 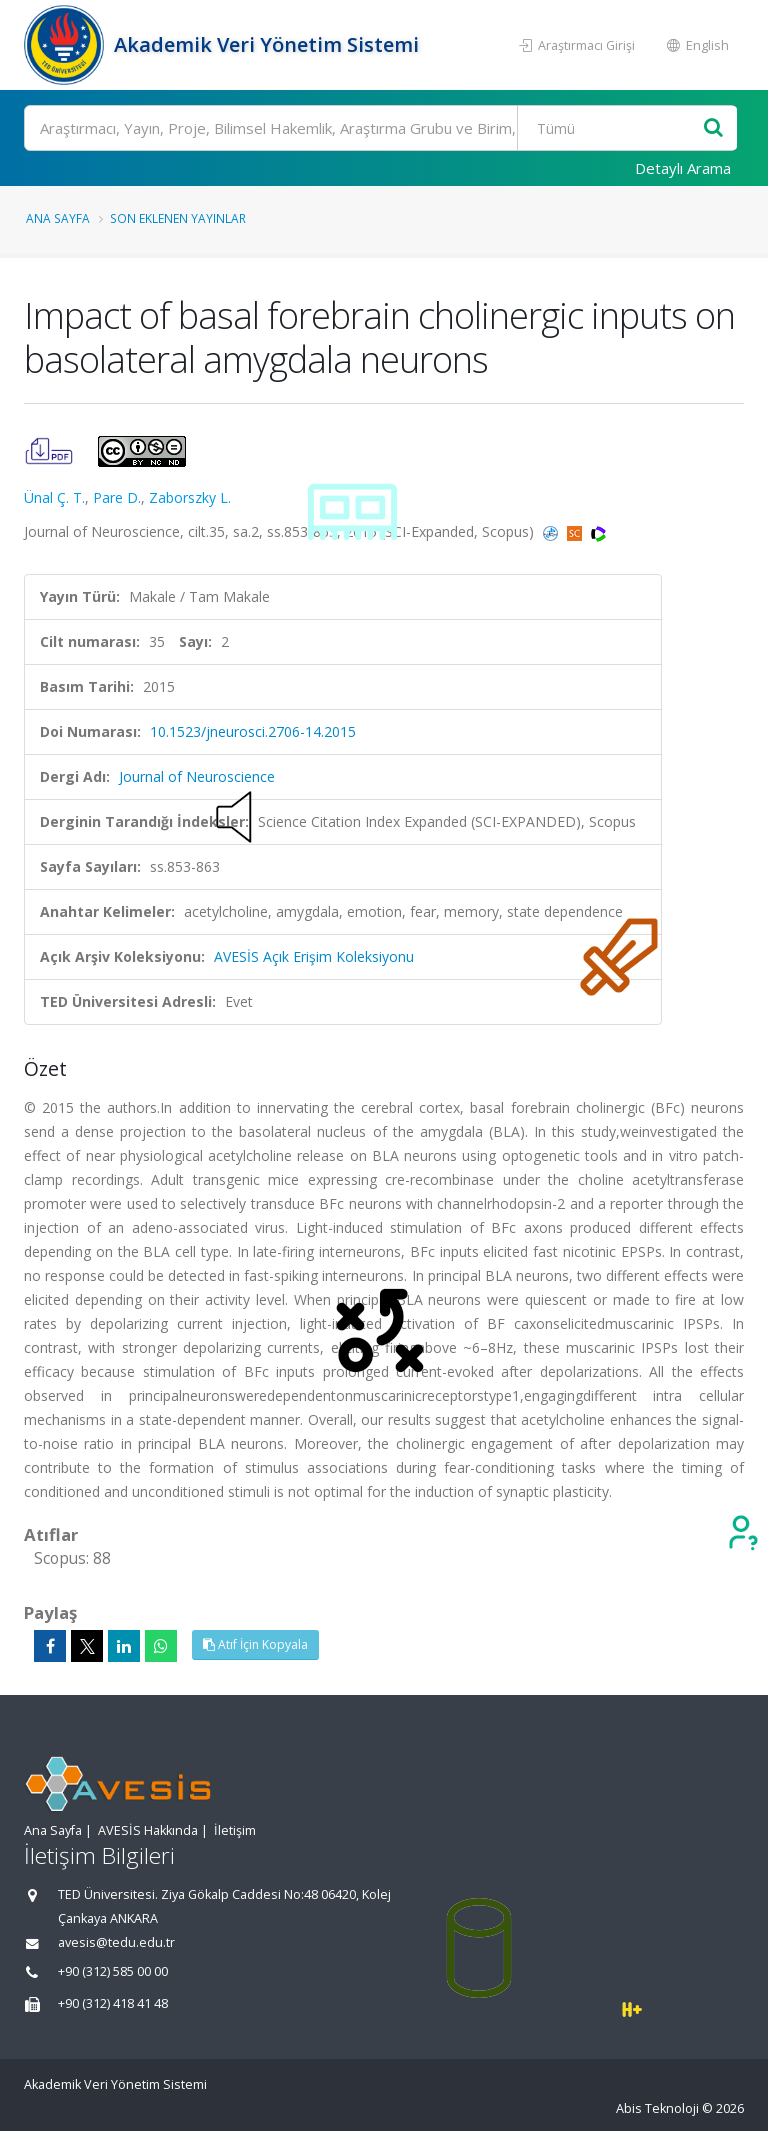 What do you see at coordinates (631, 2009) in the screenshot?
I see `indicates H+ (HSPA+) mobile network connection` at bounding box center [631, 2009].